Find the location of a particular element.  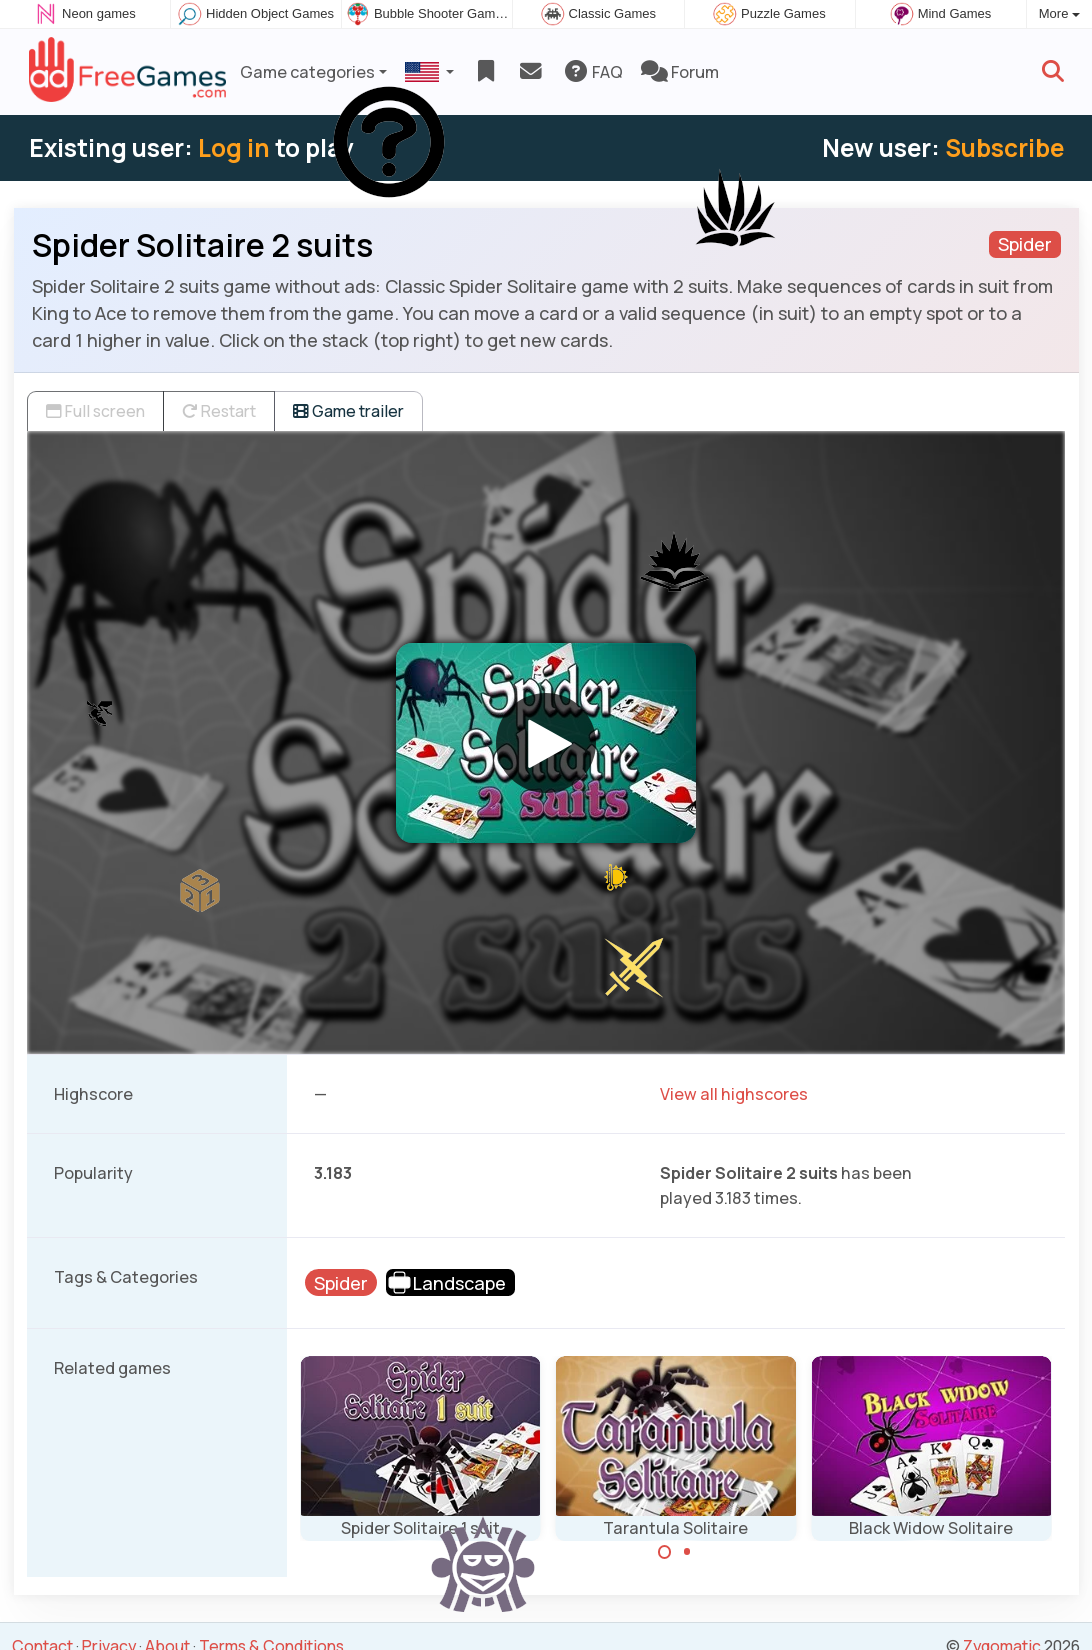

access knowledge base or learning resources is located at coordinates (674, 566).